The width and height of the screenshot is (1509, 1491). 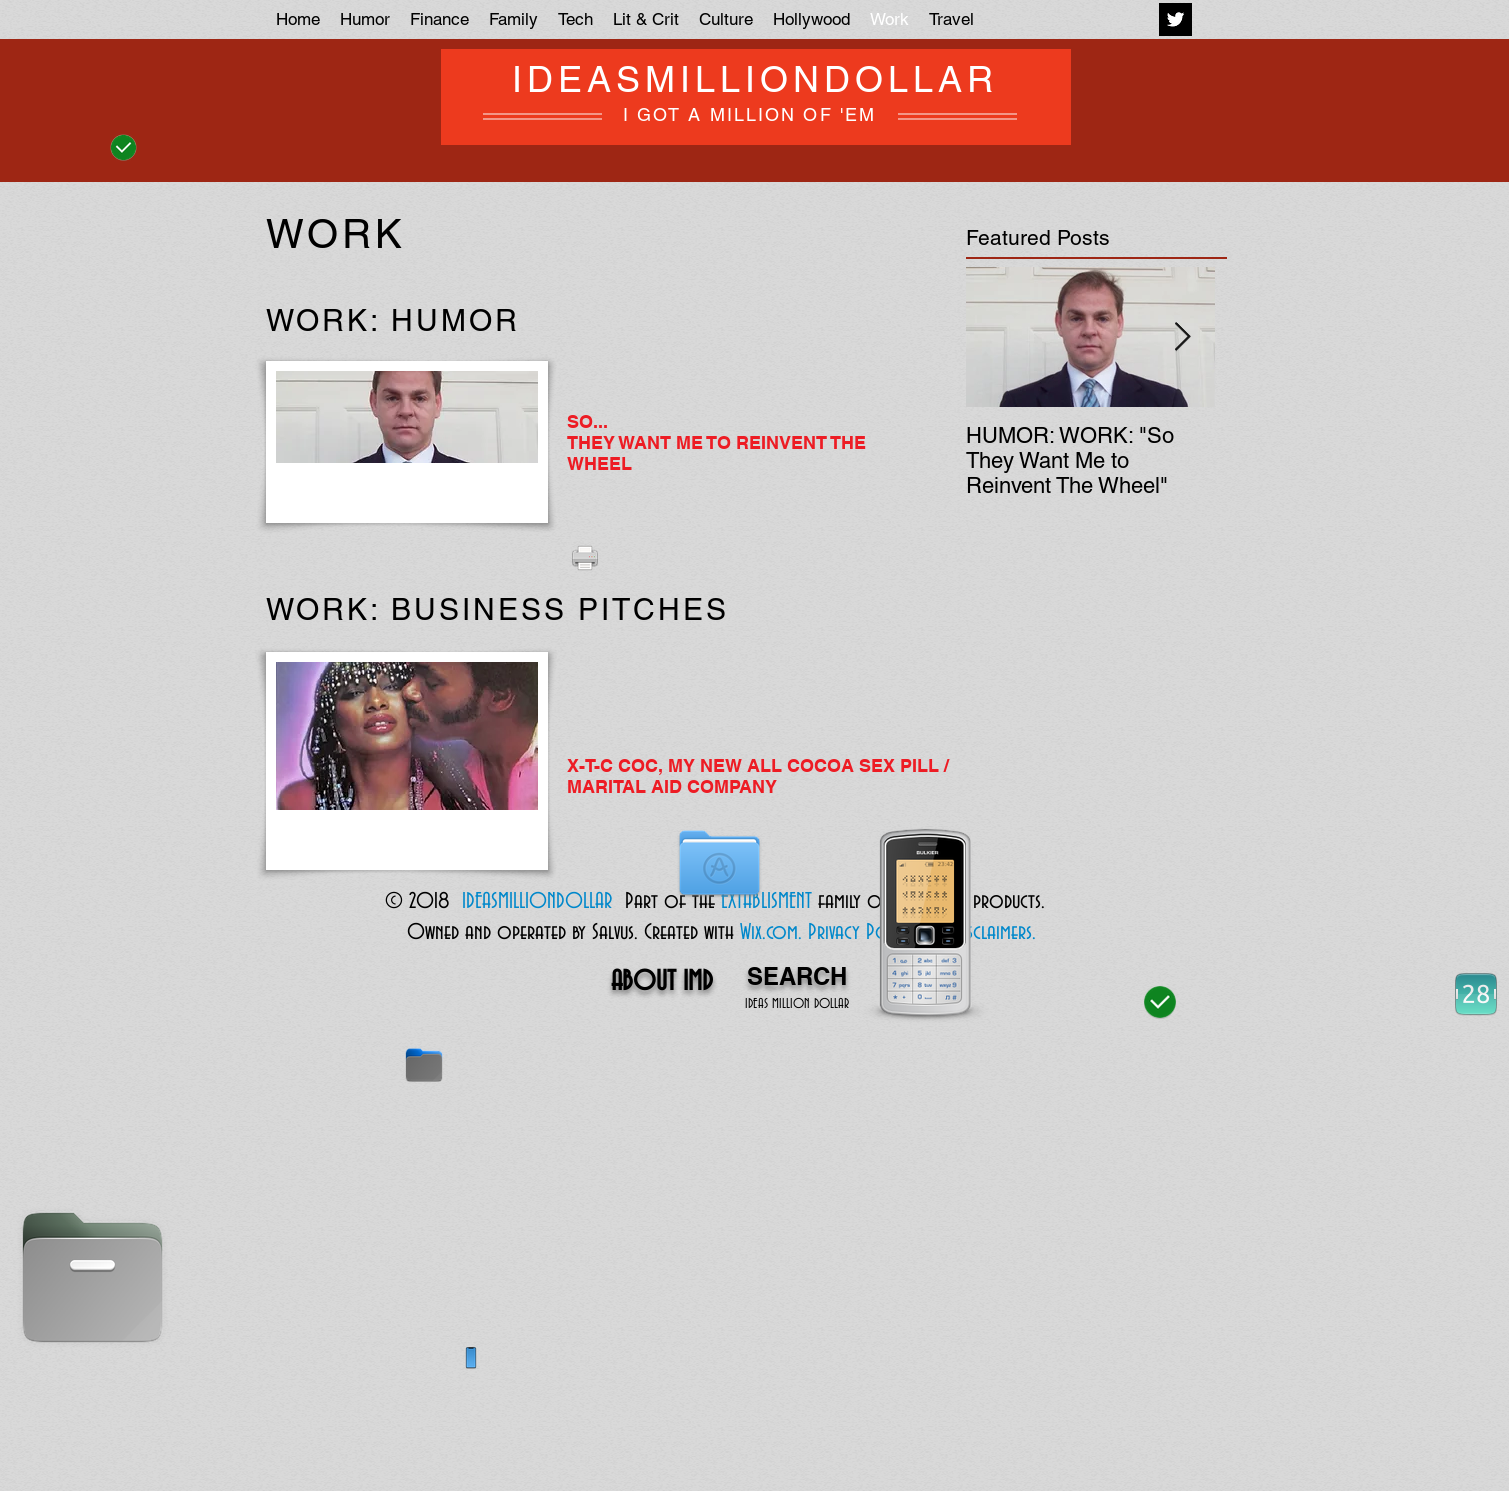 What do you see at coordinates (928, 926) in the screenshot?
I see `access phone or calling features` at bounding box center [928, 926].